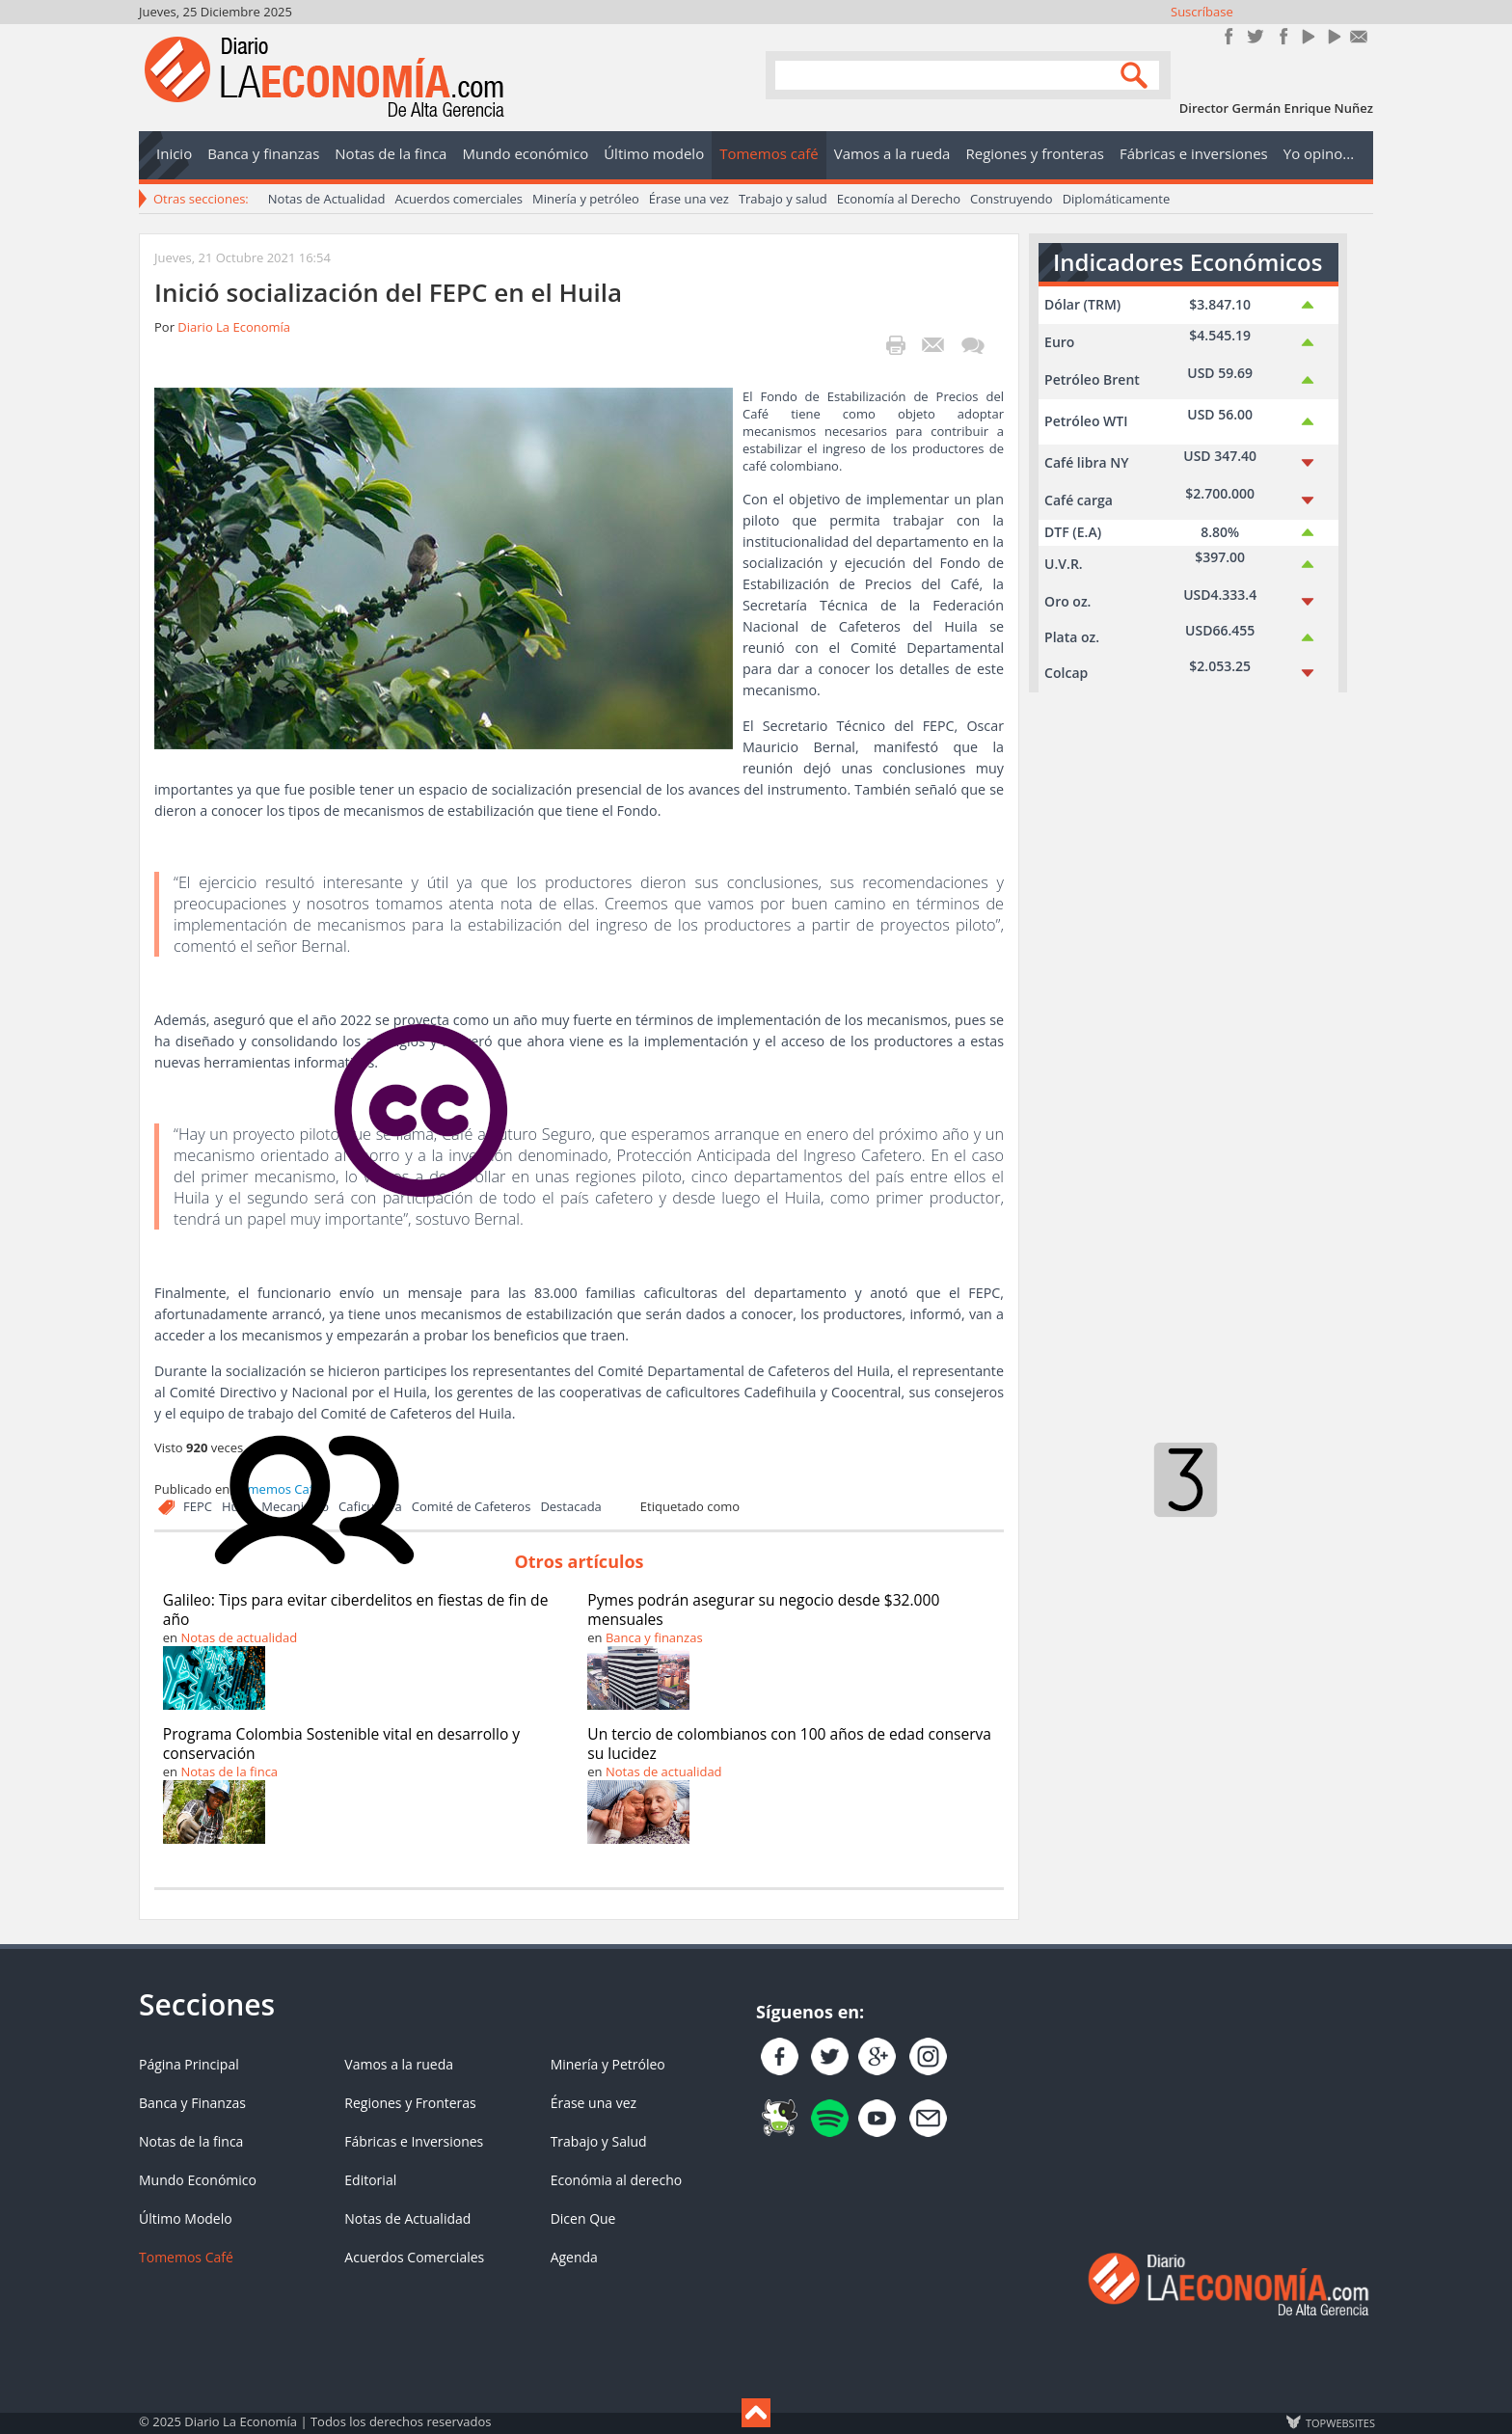 The height and width of the screenshot is (2434, 1512). I want to click on indicates content is licensed under creative commons, so click(420, 1110).